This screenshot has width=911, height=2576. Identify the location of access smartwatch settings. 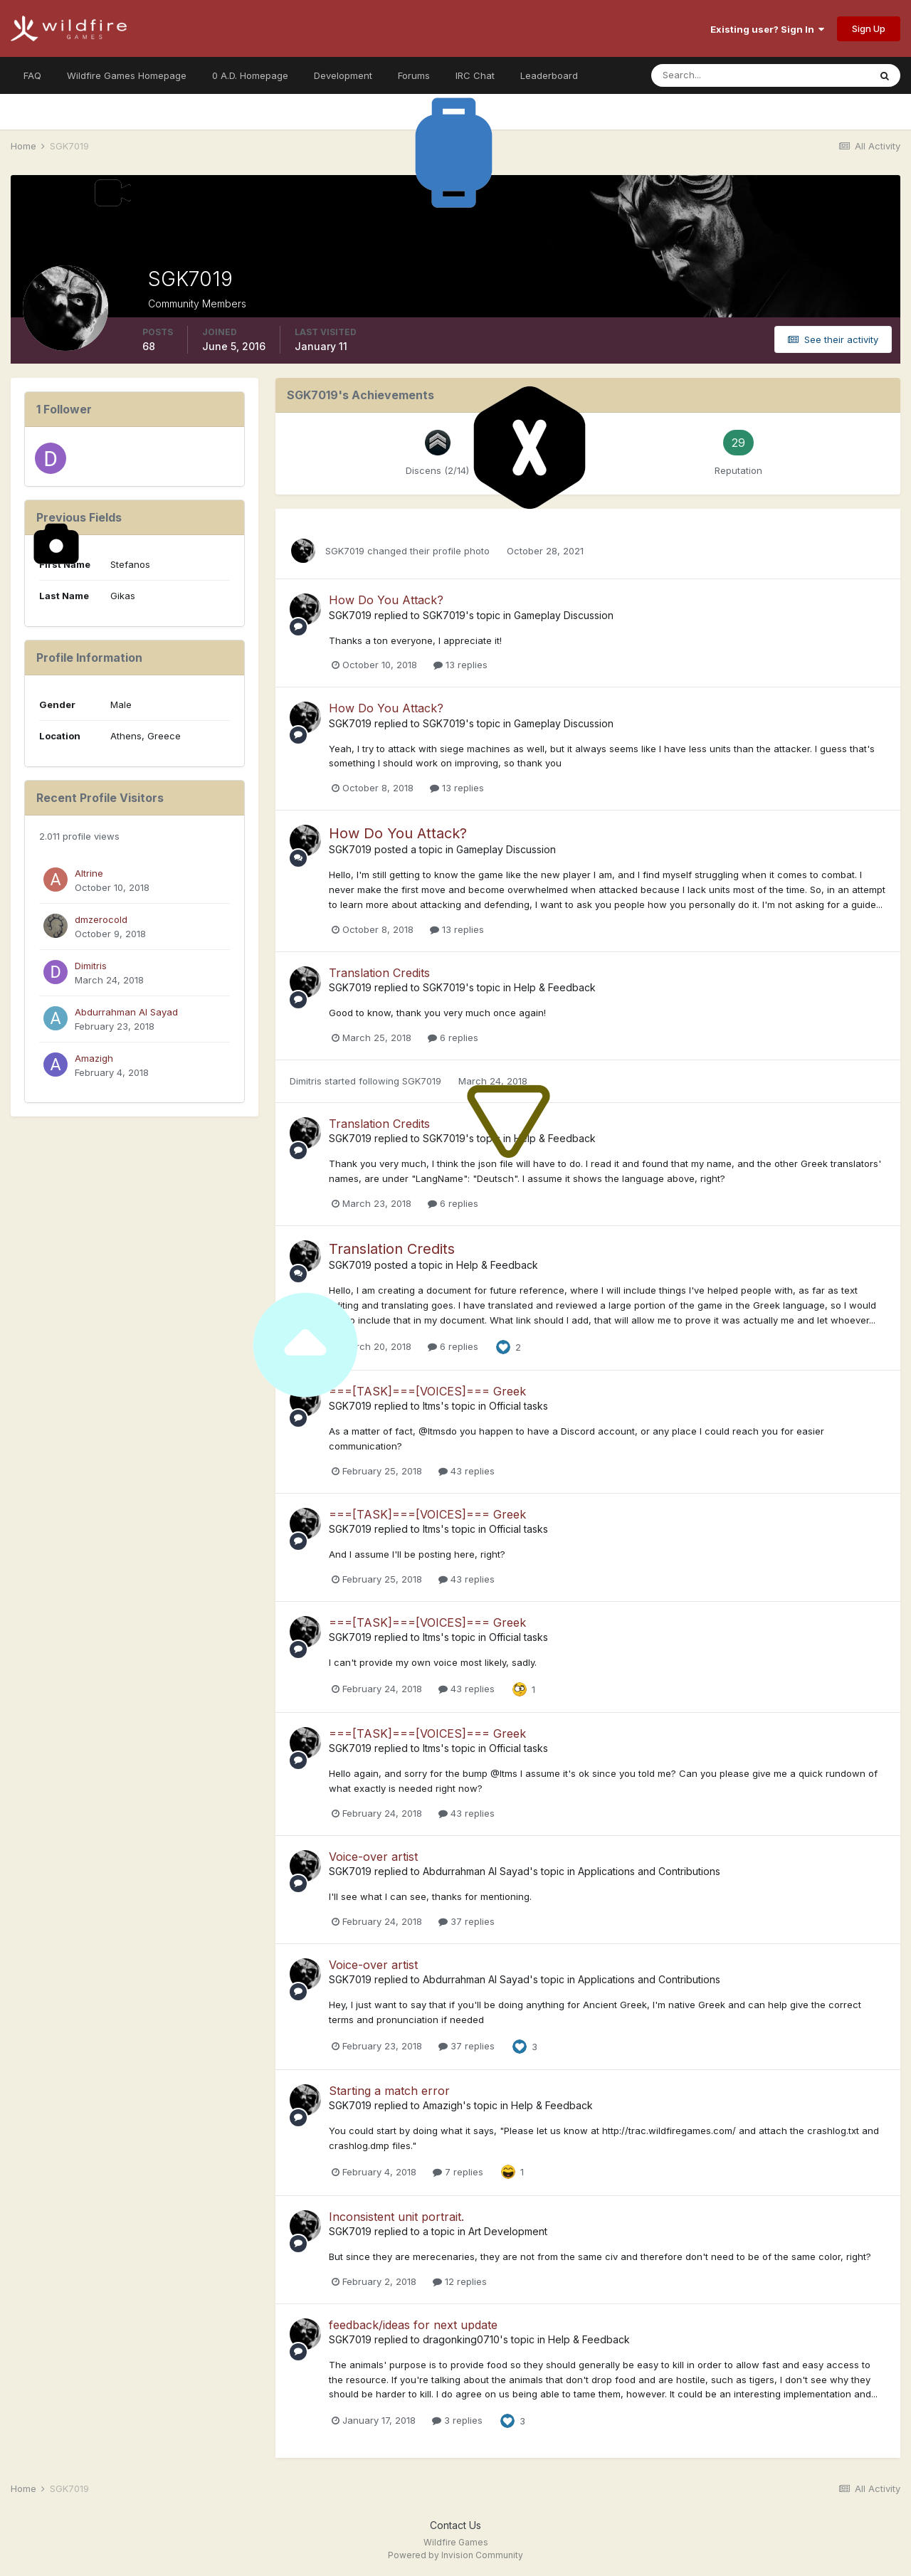
(453, 152).